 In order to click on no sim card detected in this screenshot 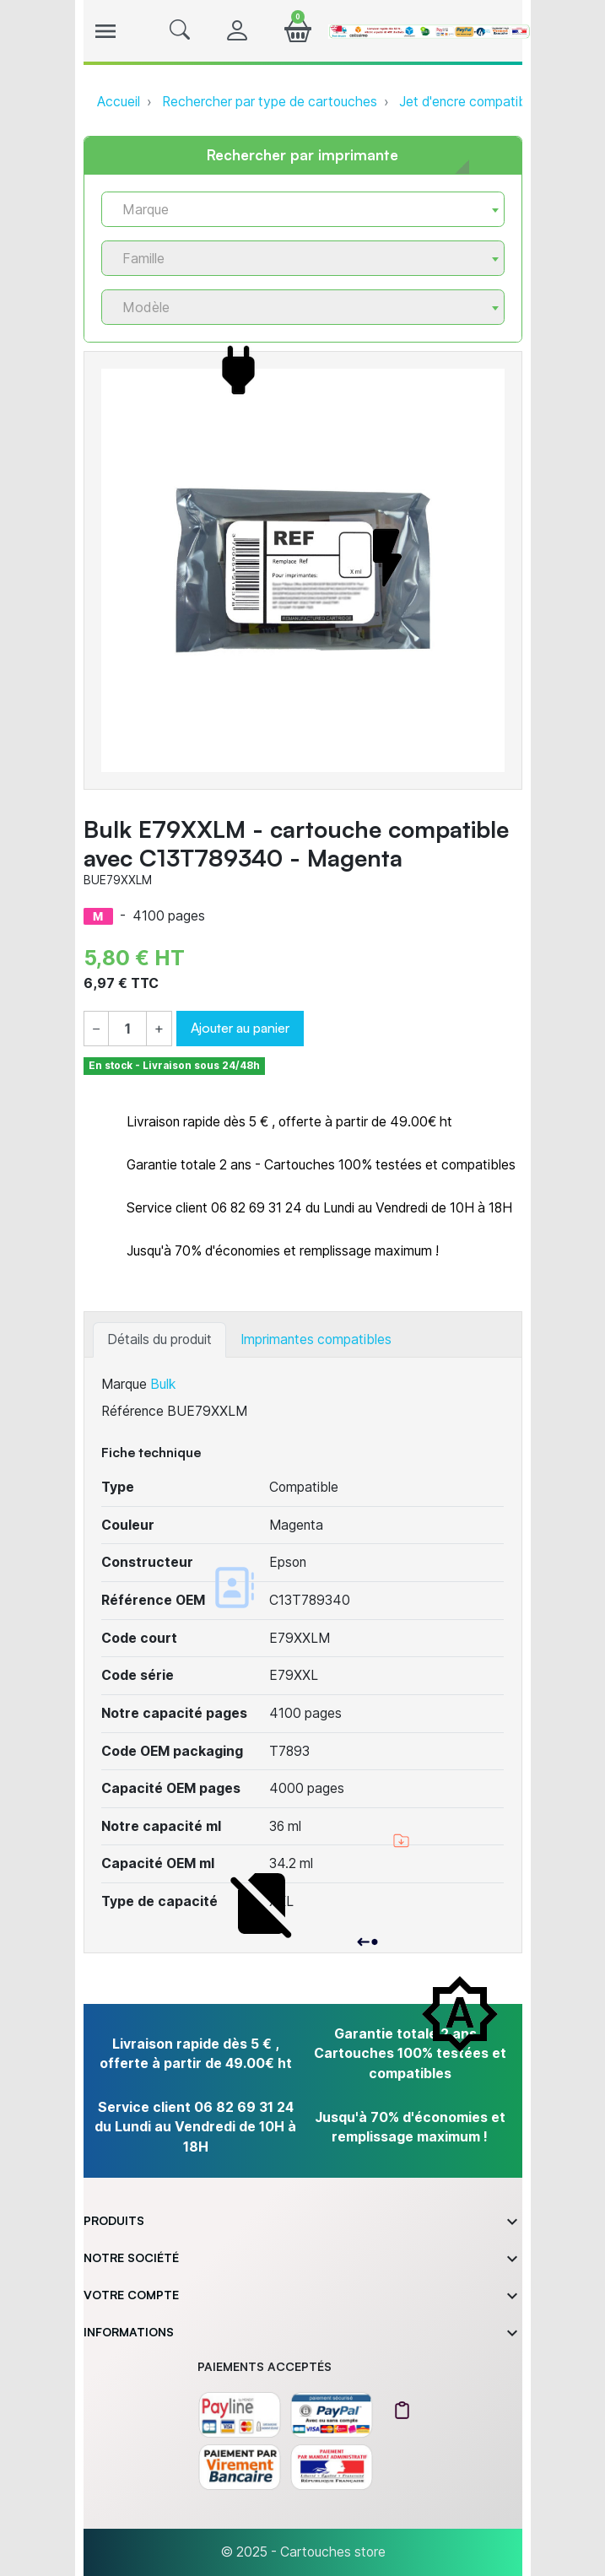, I will do `click(262, 1904)`.